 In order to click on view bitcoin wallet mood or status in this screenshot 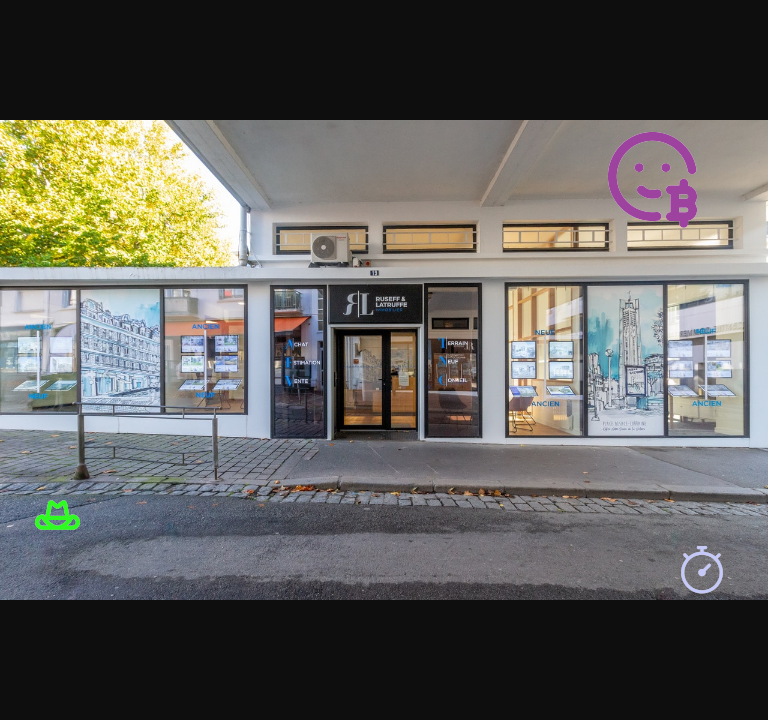, I will do `click(652, 176)`.